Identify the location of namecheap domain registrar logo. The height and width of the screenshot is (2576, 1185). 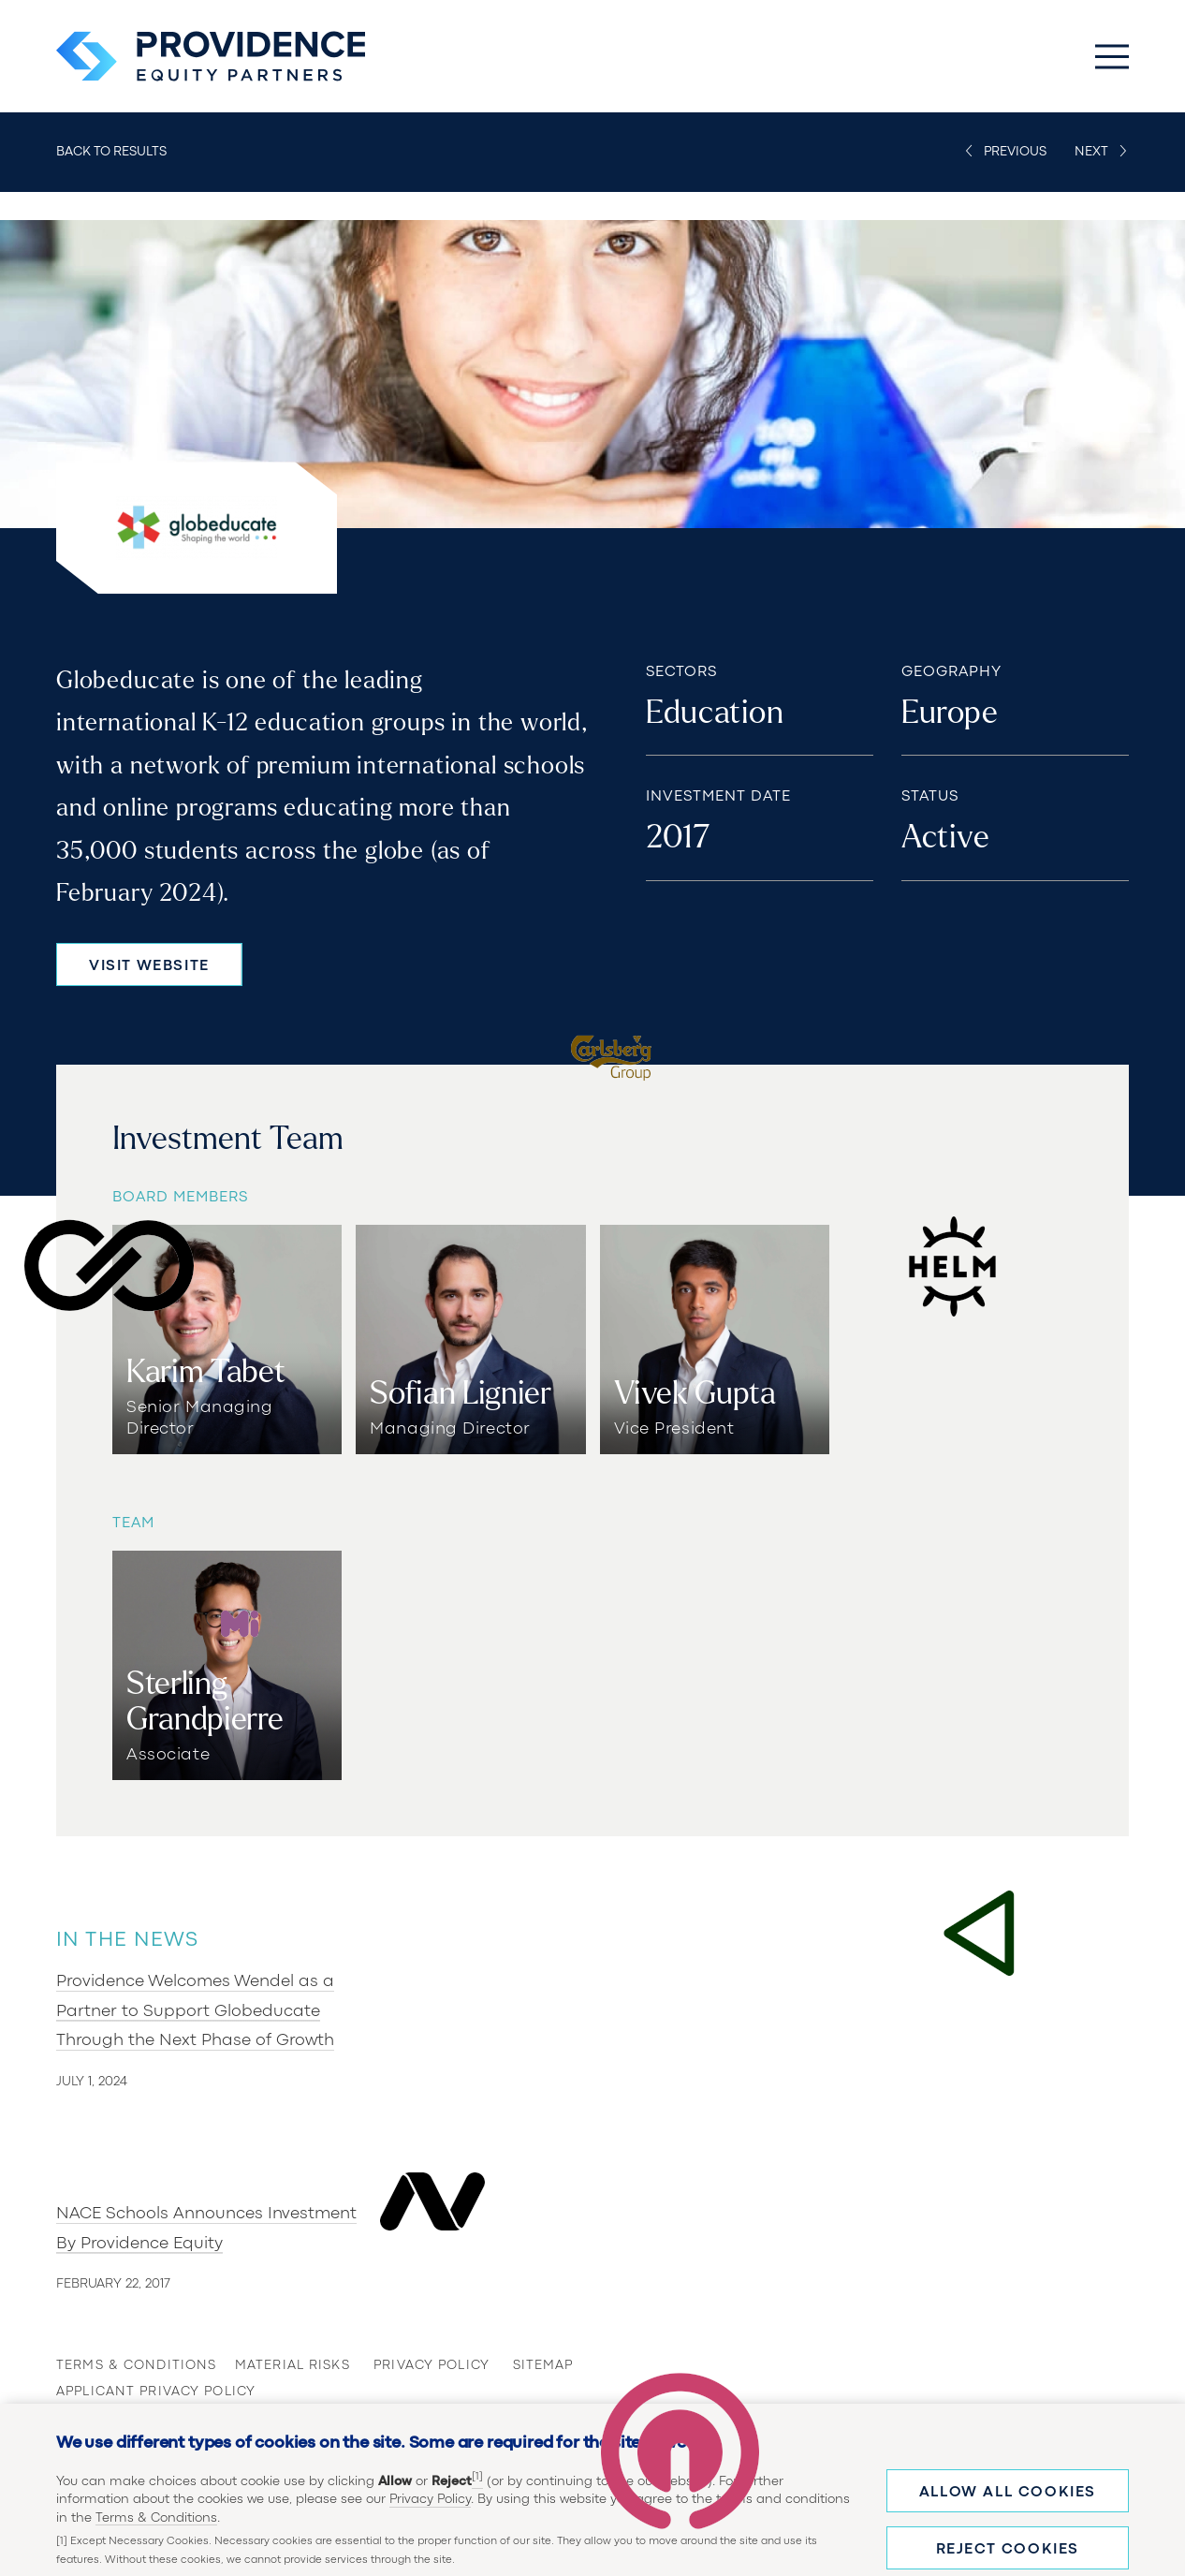
(432, 2201).